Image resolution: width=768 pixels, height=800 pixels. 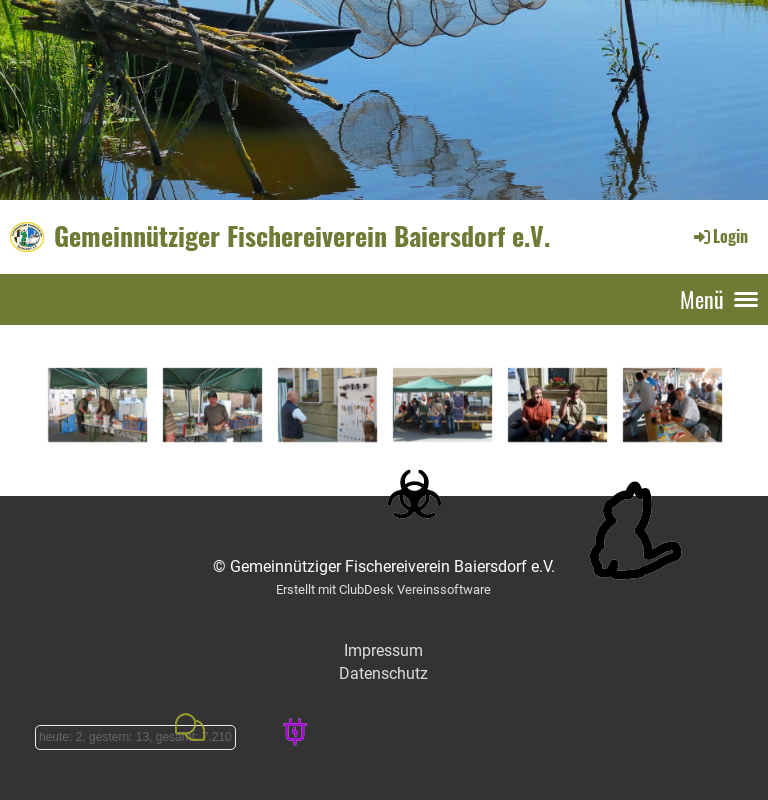 What do you see at coordinates (190, 727) in the screenshot?
I see `open chat or messaging` at bounding box center [190, 727].